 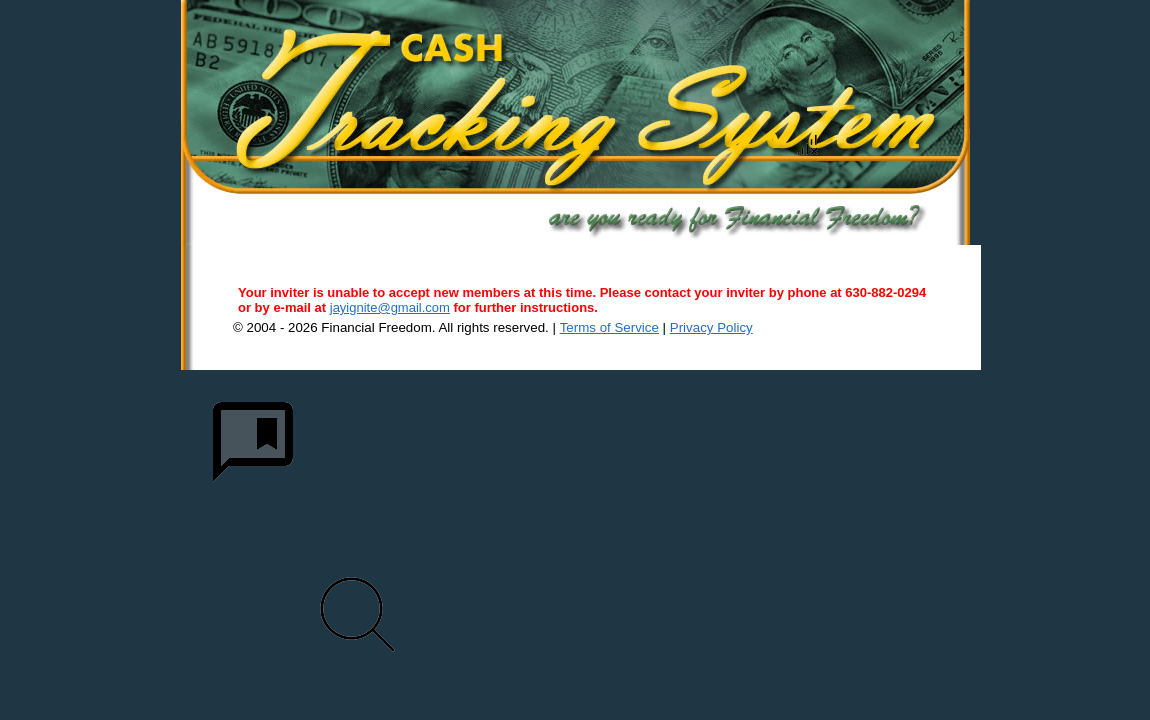 What do you see at coordinates (808, 146) in the screenshot?
I see `no cellular signal available` at bounding box center [808, 146].